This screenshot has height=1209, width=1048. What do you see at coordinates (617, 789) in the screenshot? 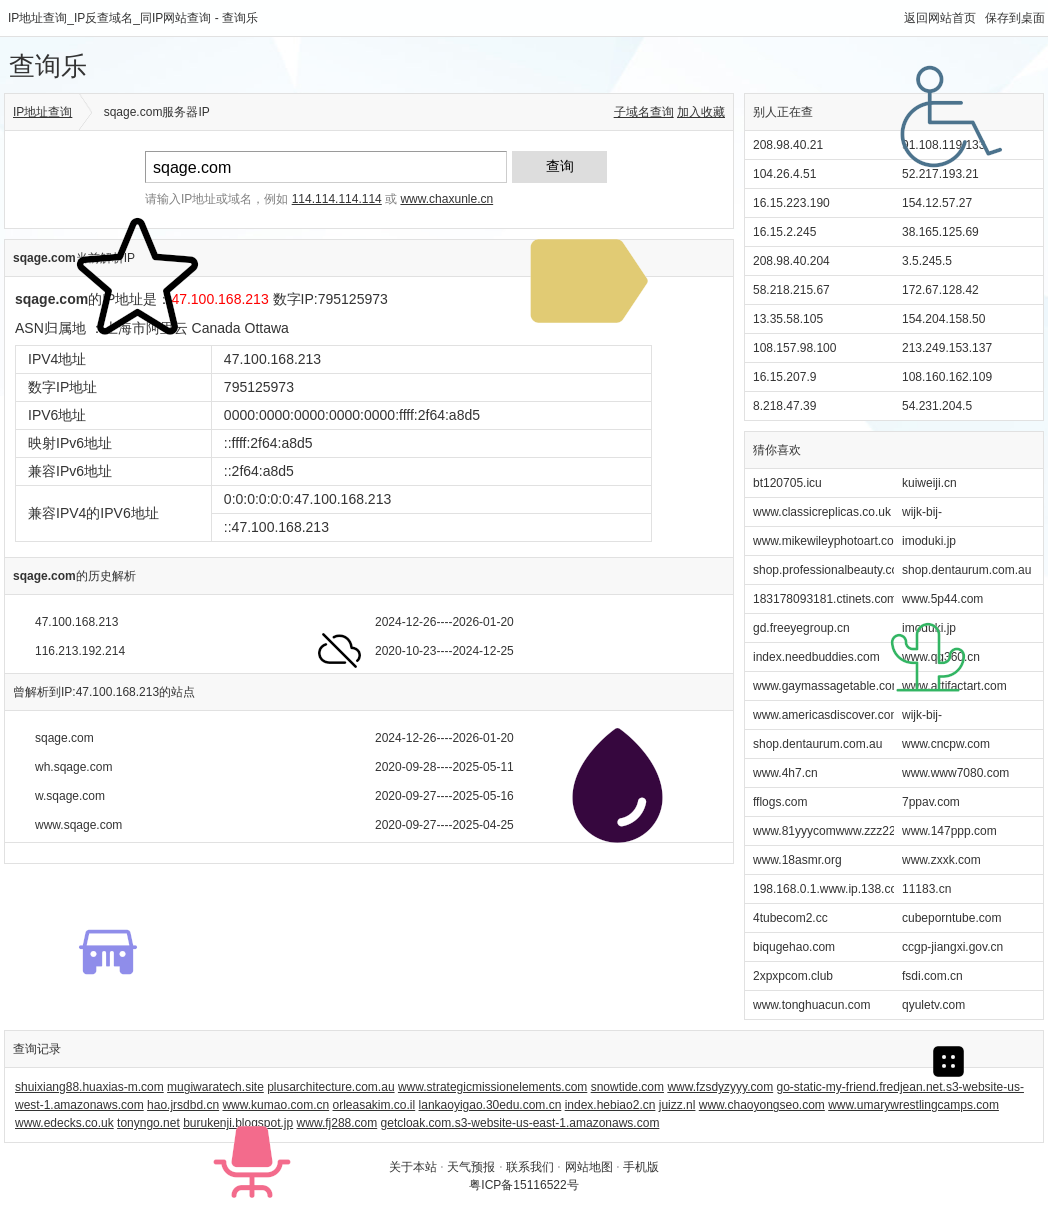
I see `adjust water or hydration settings` at bounding box center [617, 789].